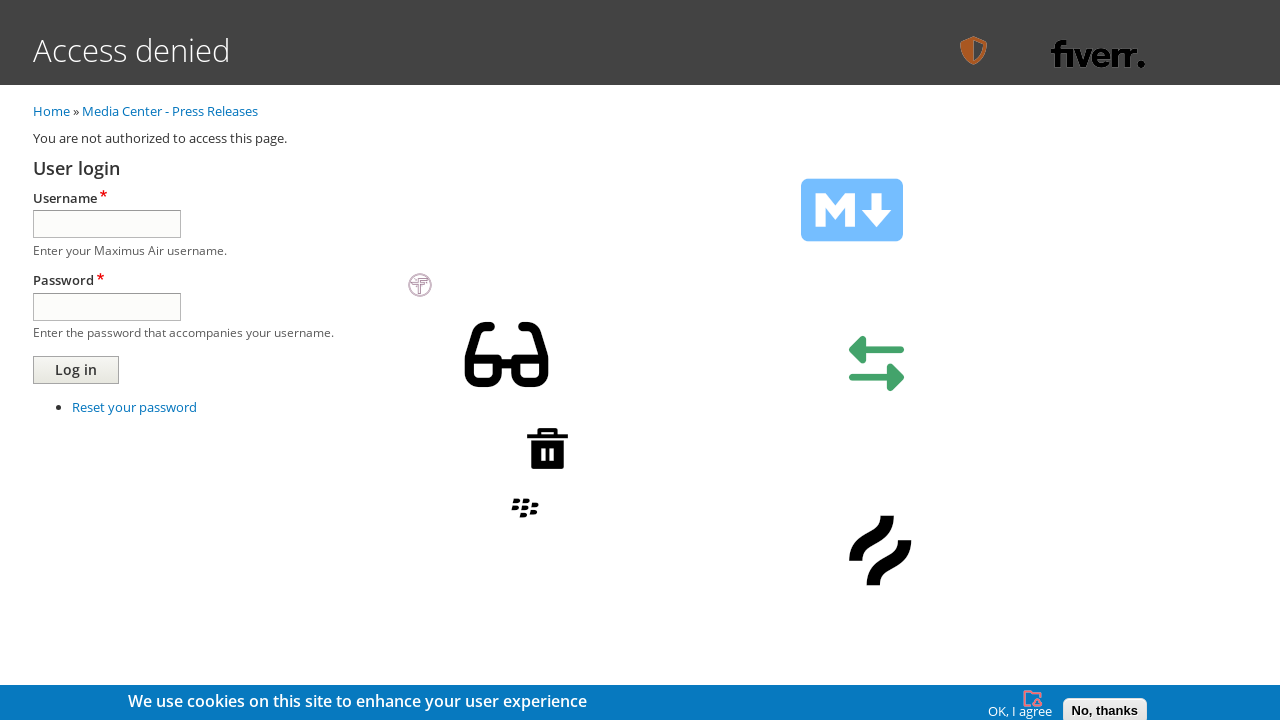 Image resolution: width=1280 pixels, height=720 pixels. I want to click on enable reading mode or accessibility features, so click(506, 354).